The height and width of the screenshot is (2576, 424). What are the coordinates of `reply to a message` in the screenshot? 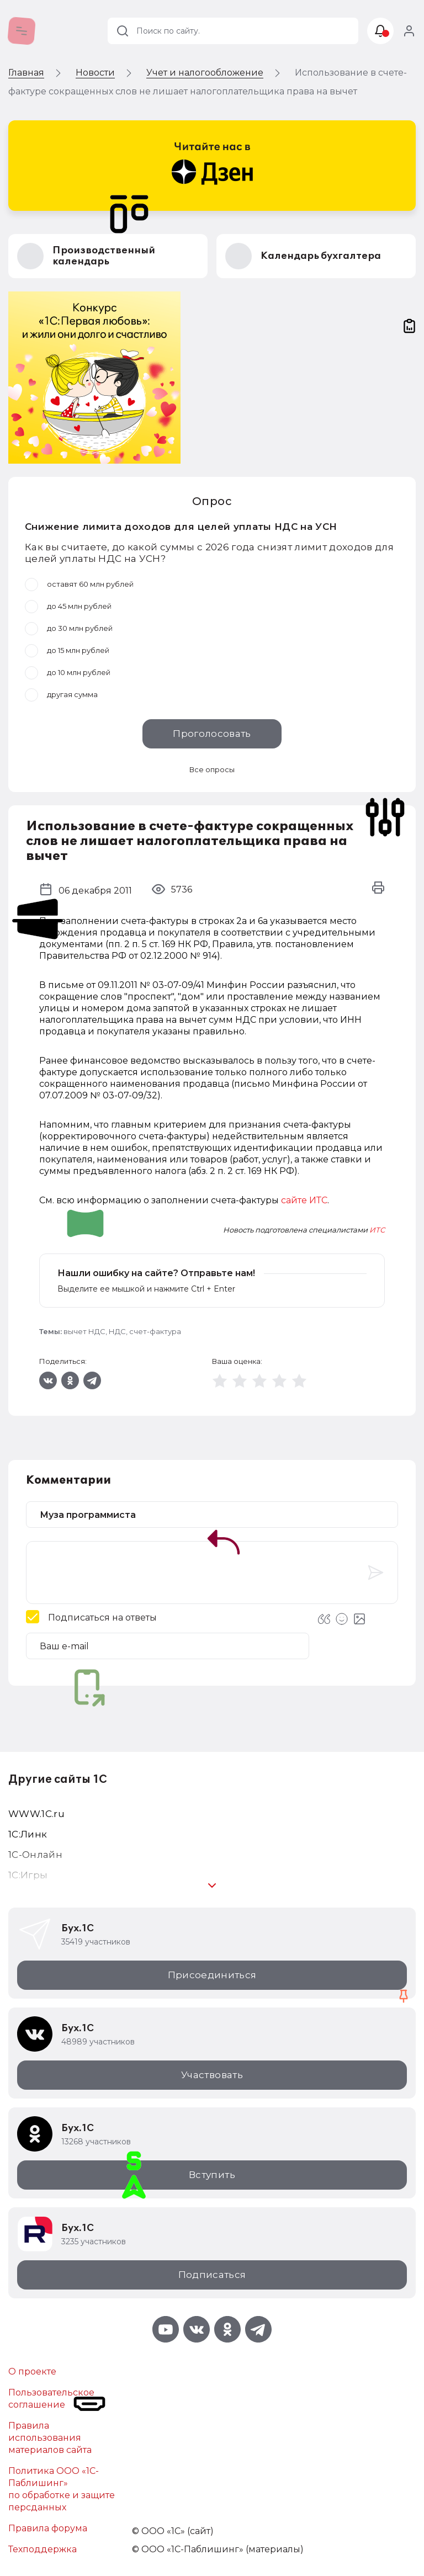 It's located at (224, 1542).